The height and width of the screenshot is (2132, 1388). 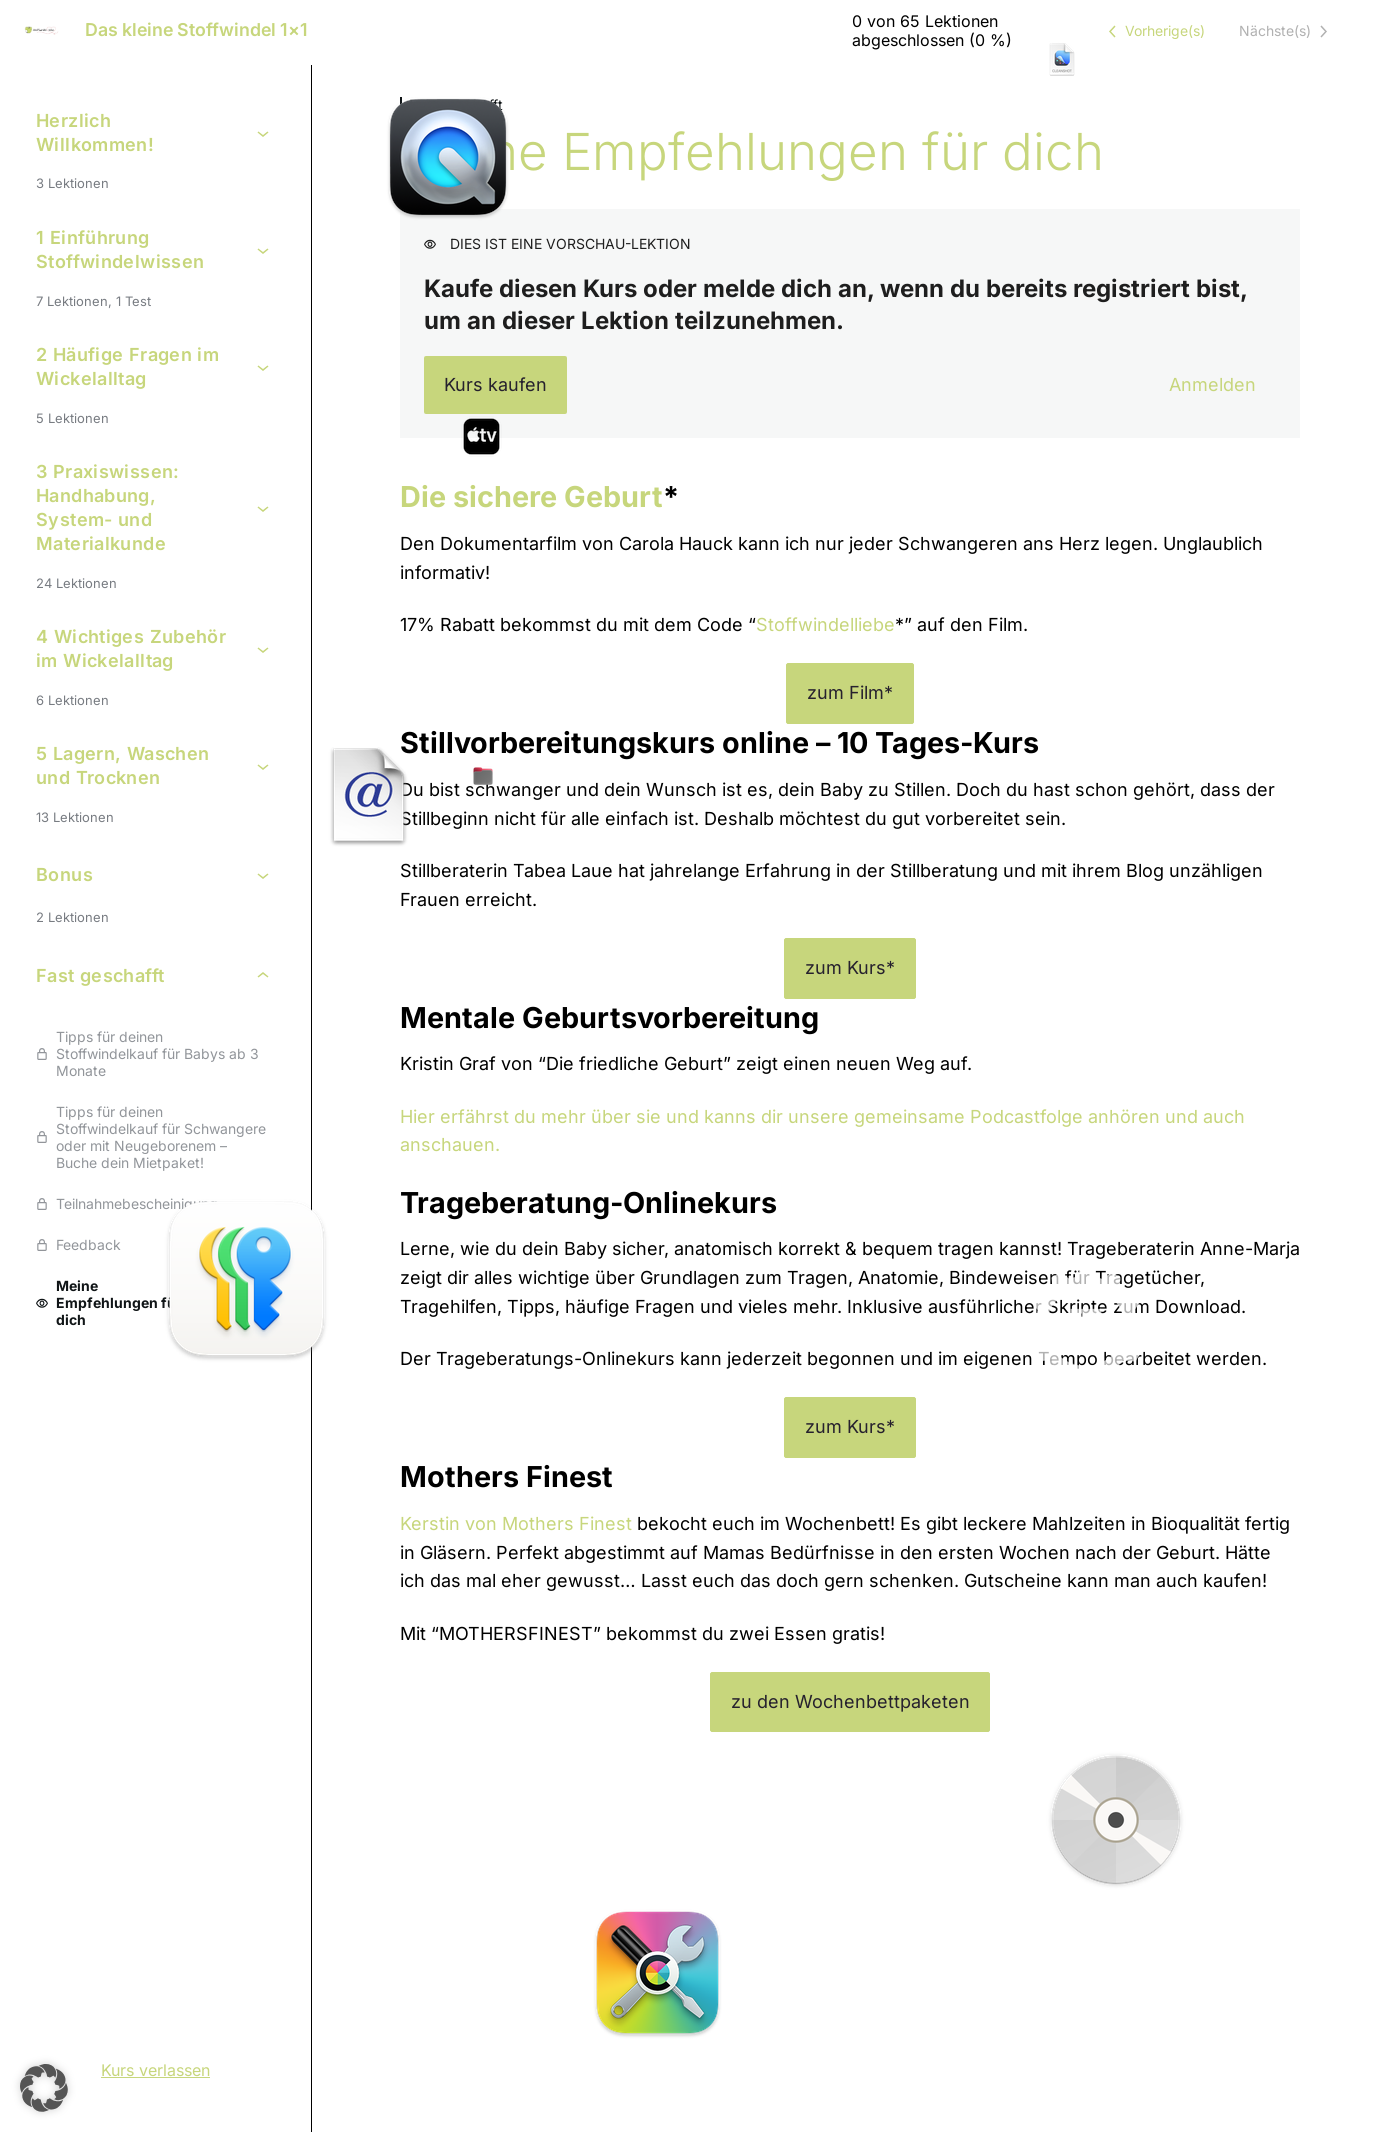 I want to click on open ColorSync Utility to manage color profiles, so click(x=657, y=1972).